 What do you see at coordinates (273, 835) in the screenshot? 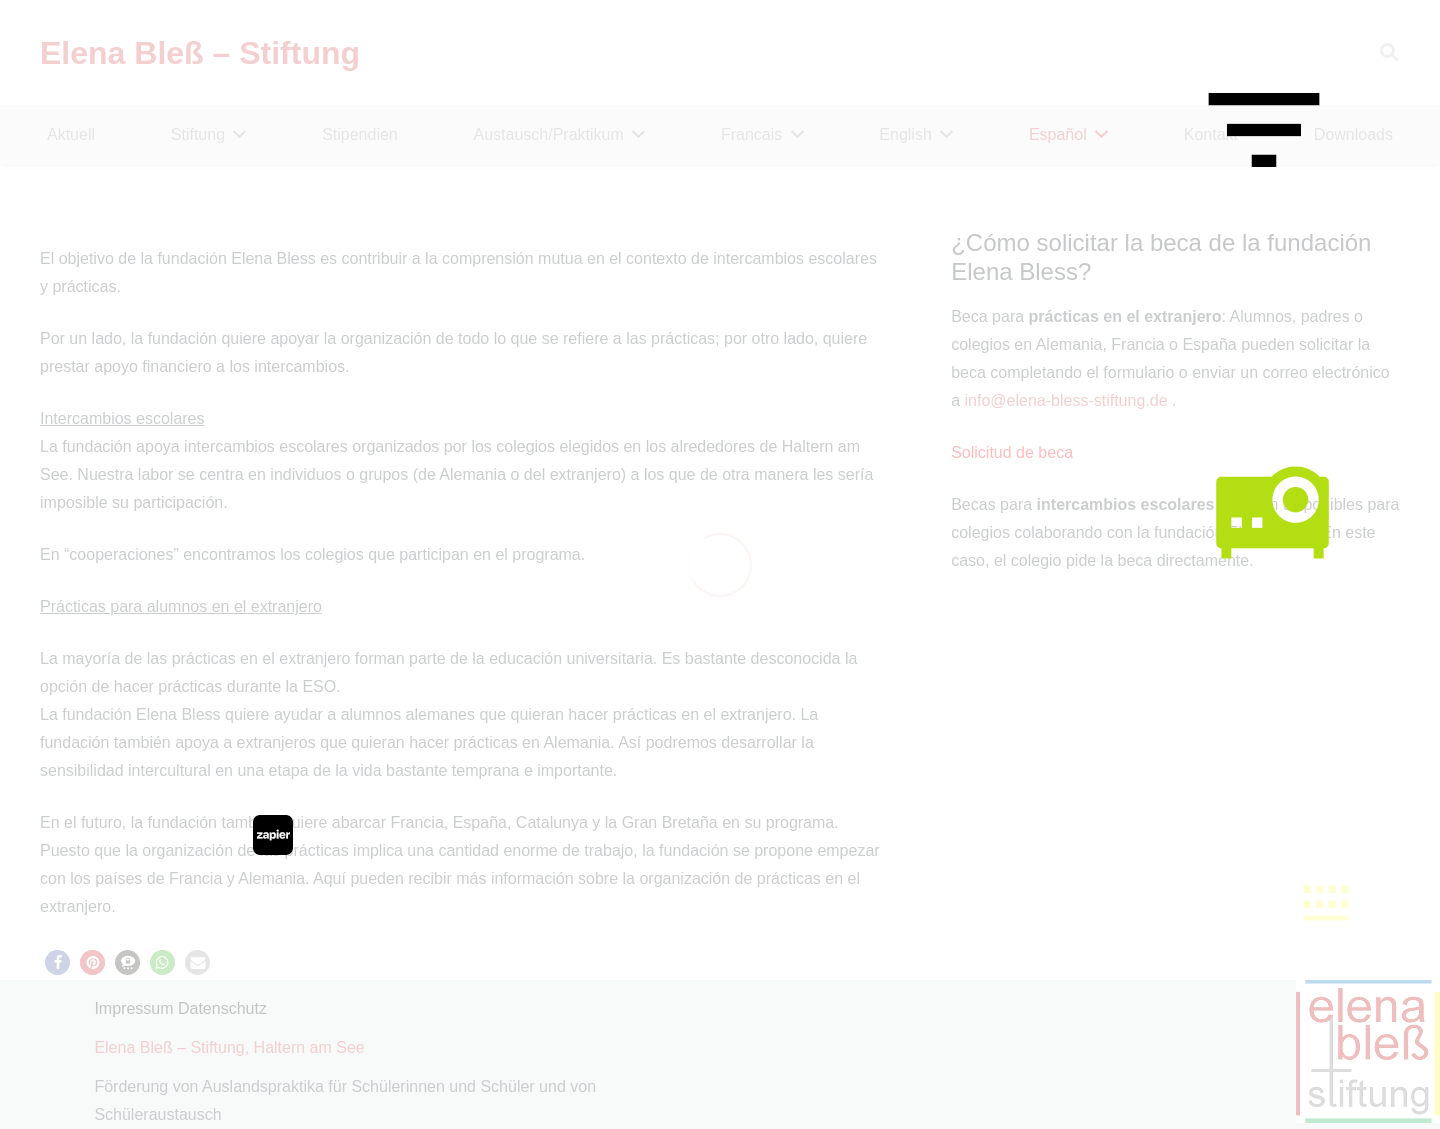
I see `open Zapier automation platform` at bounding box center [273, 835].